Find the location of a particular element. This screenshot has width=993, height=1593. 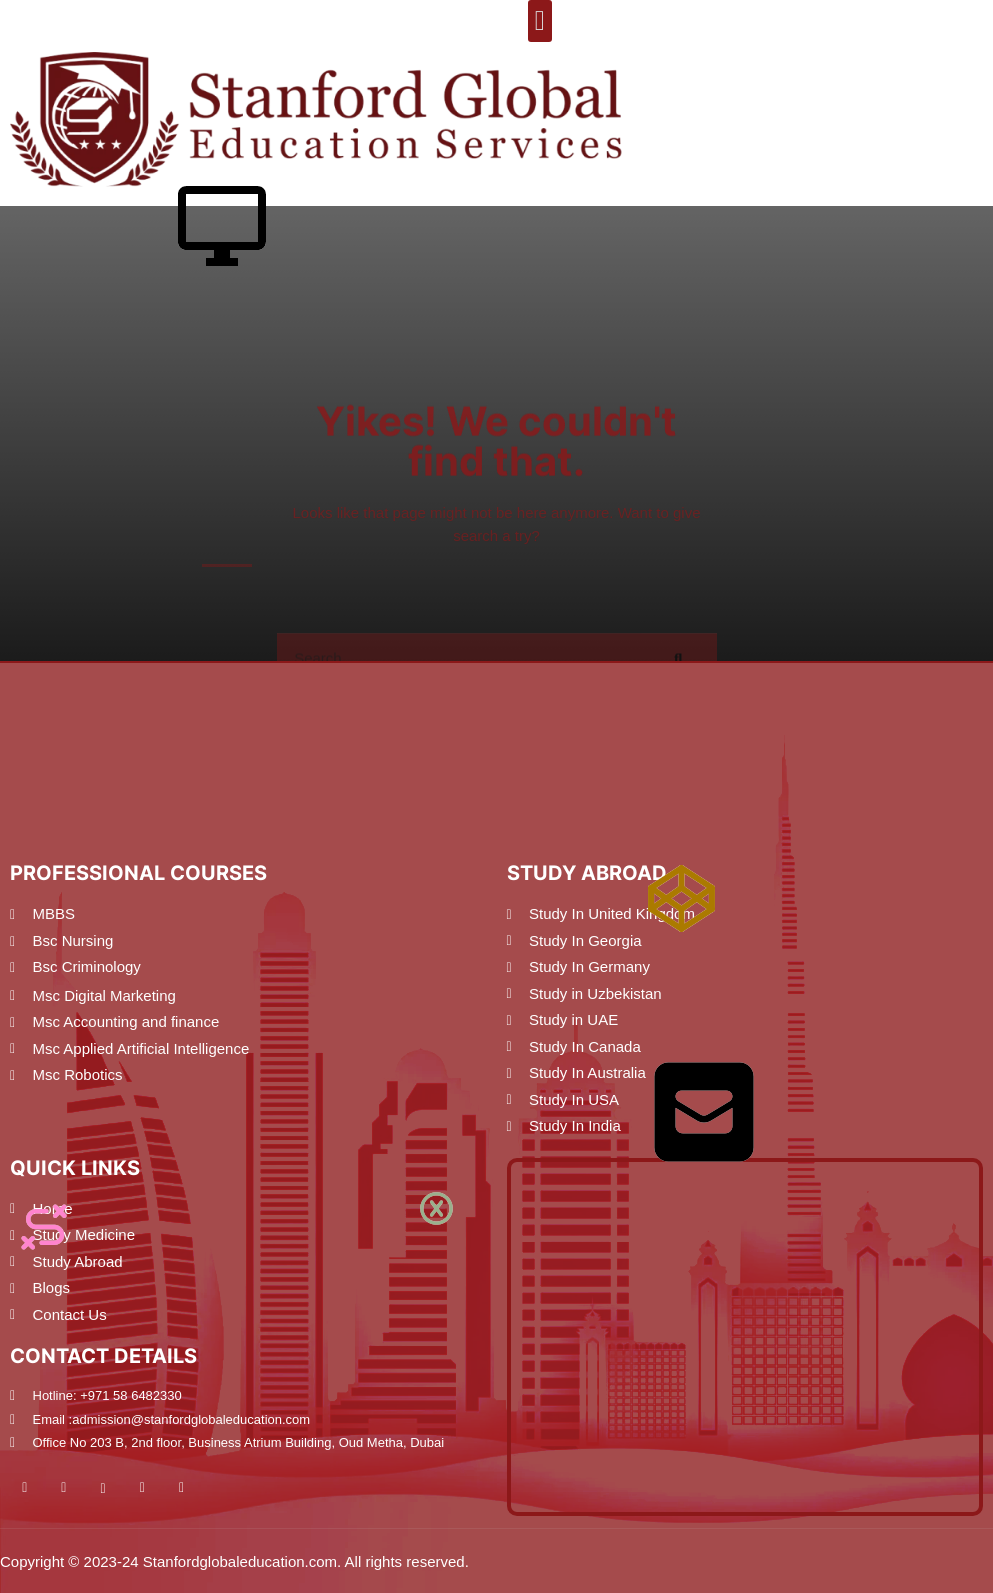

open your email inbox is located at coordinates (704, 1112).